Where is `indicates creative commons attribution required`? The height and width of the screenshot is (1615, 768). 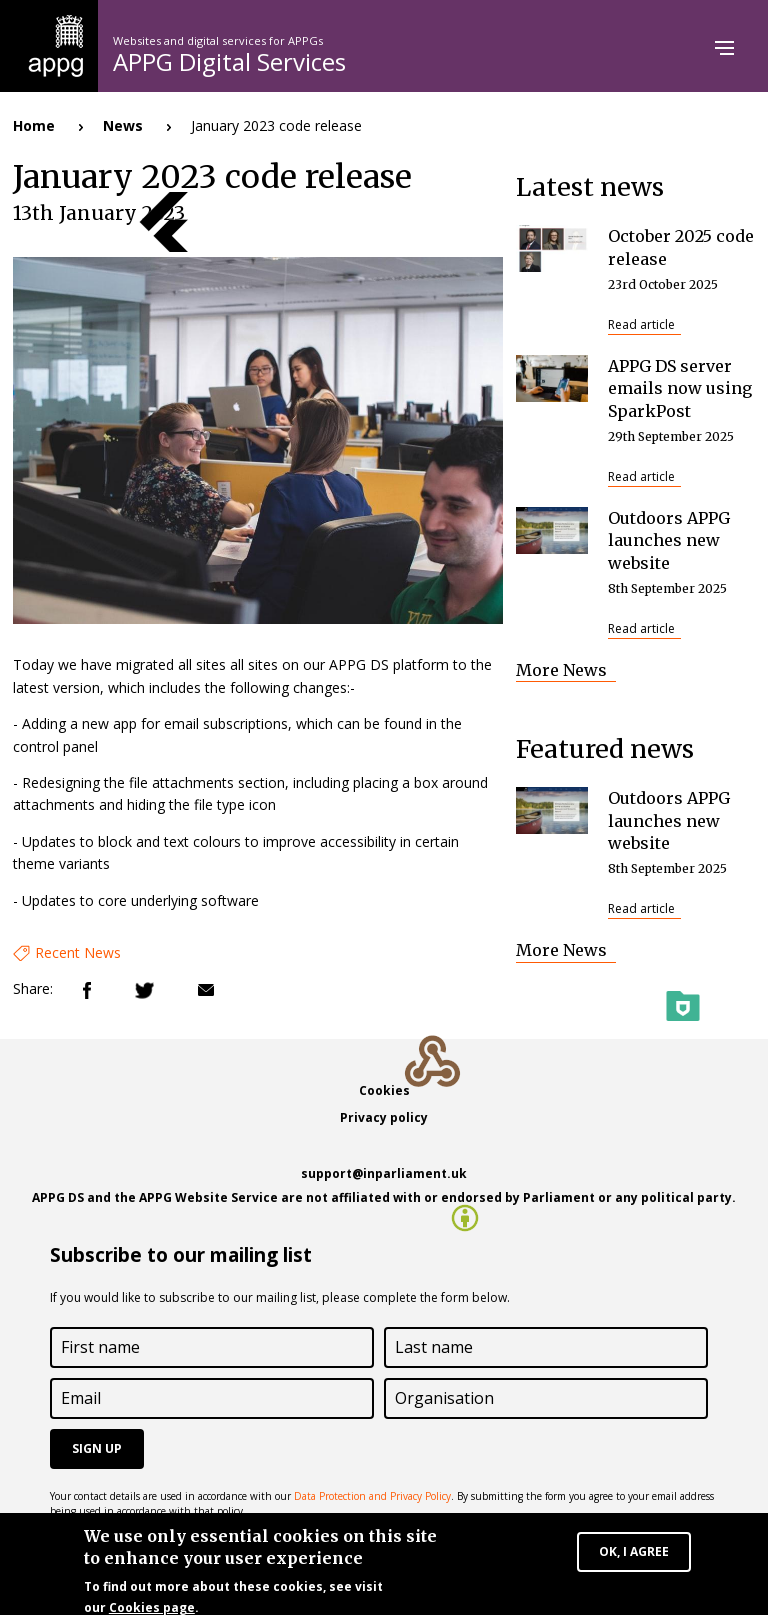 indicates creative commons attribution required is located at coordinates (465, 1218).